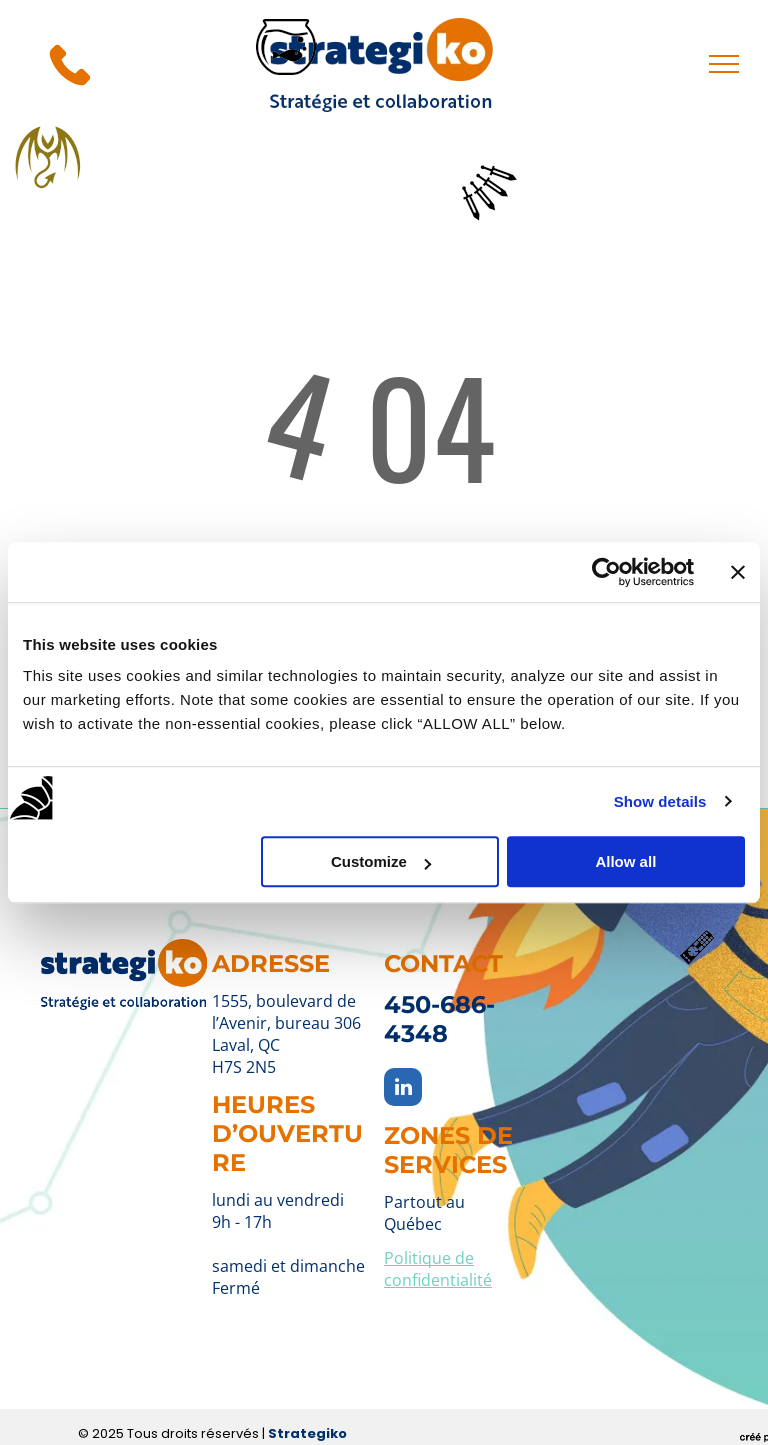  Describe the element at coordinates (48, 156) in the screenshot. I see `represents a villain or enemy character in a game` at that location.